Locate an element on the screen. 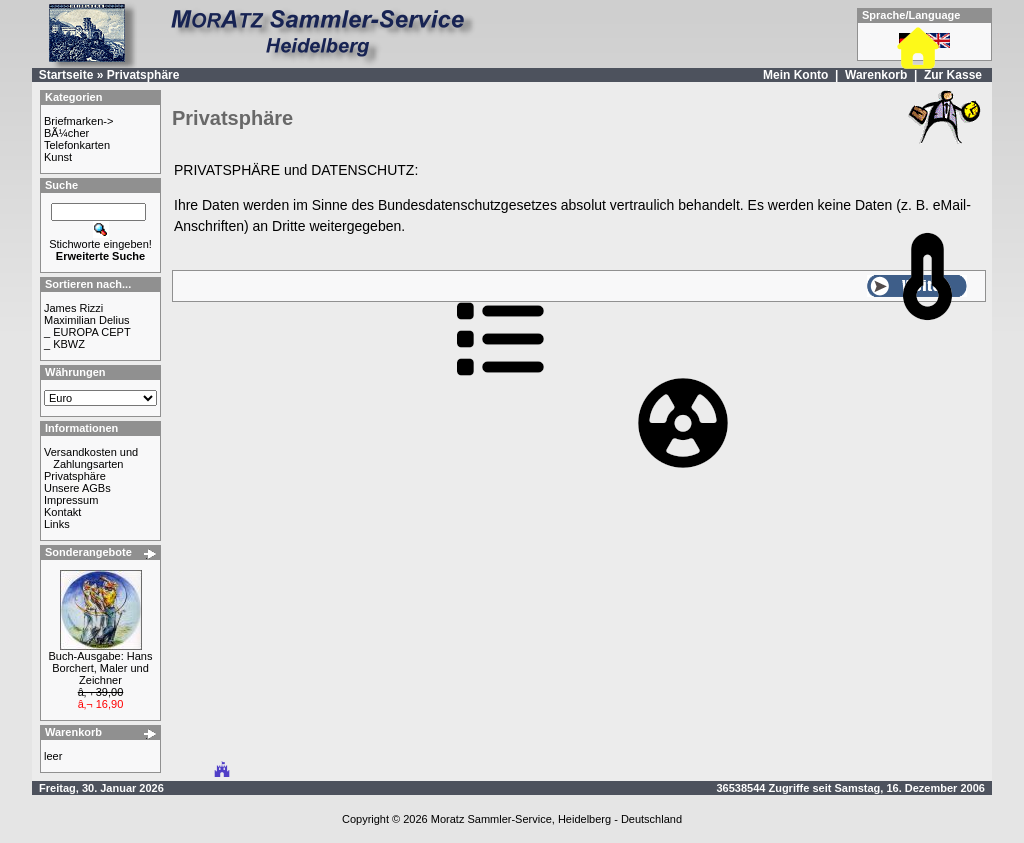 The width and height of the screenshot is (1024, 843). indicates high temperature reading is located at coordinates (927, 276).